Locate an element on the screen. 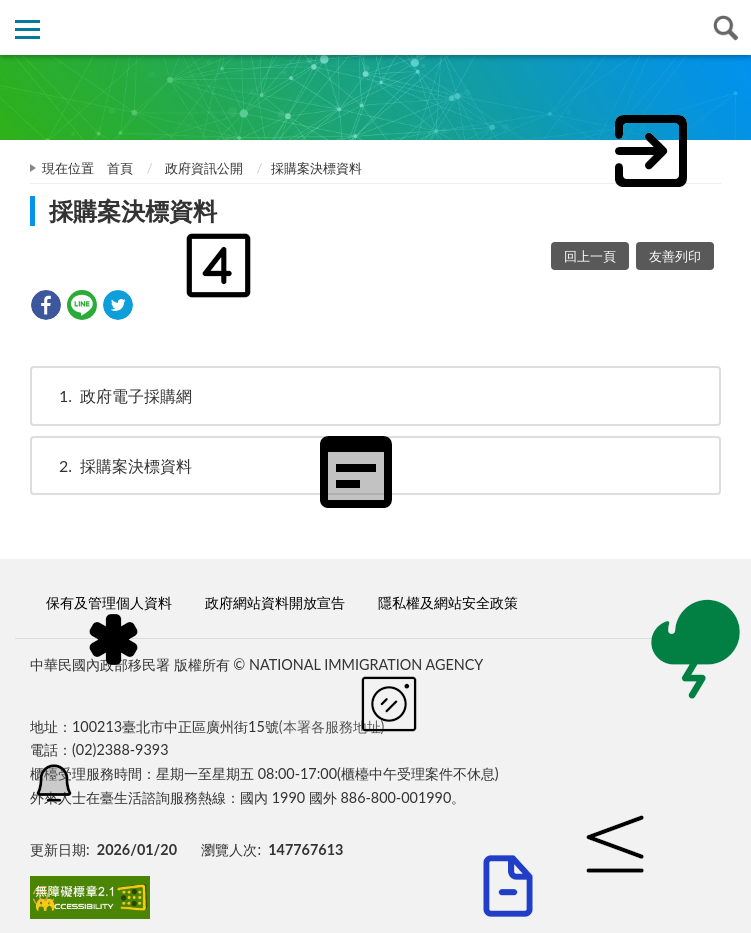  user profile pending or incomplete is located at coordinates (43, 896).